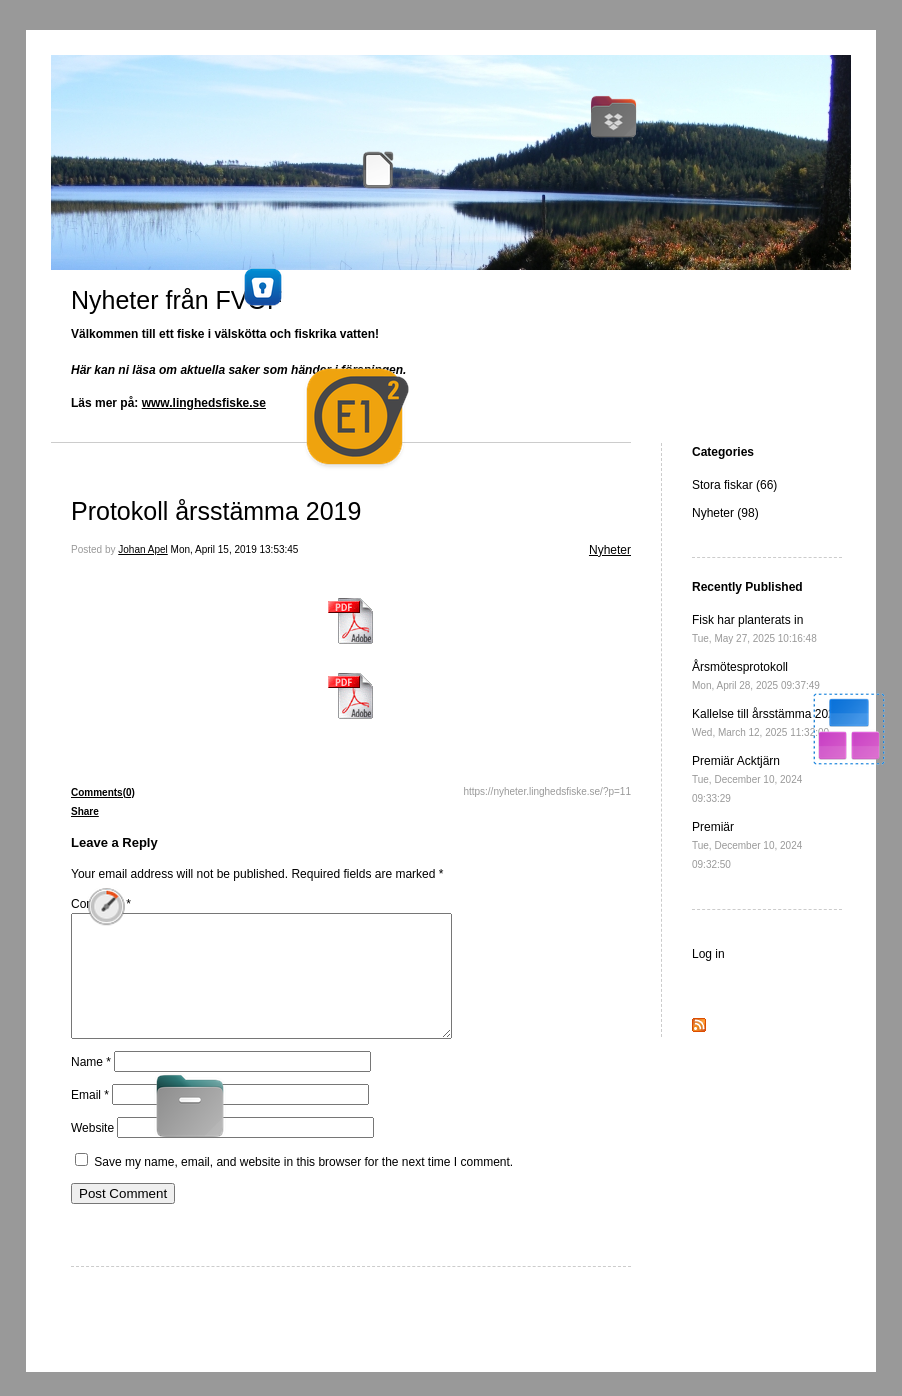 This screenshot has height=1396, width=902. I want to click on open the file manager application, so click(190, 1106).